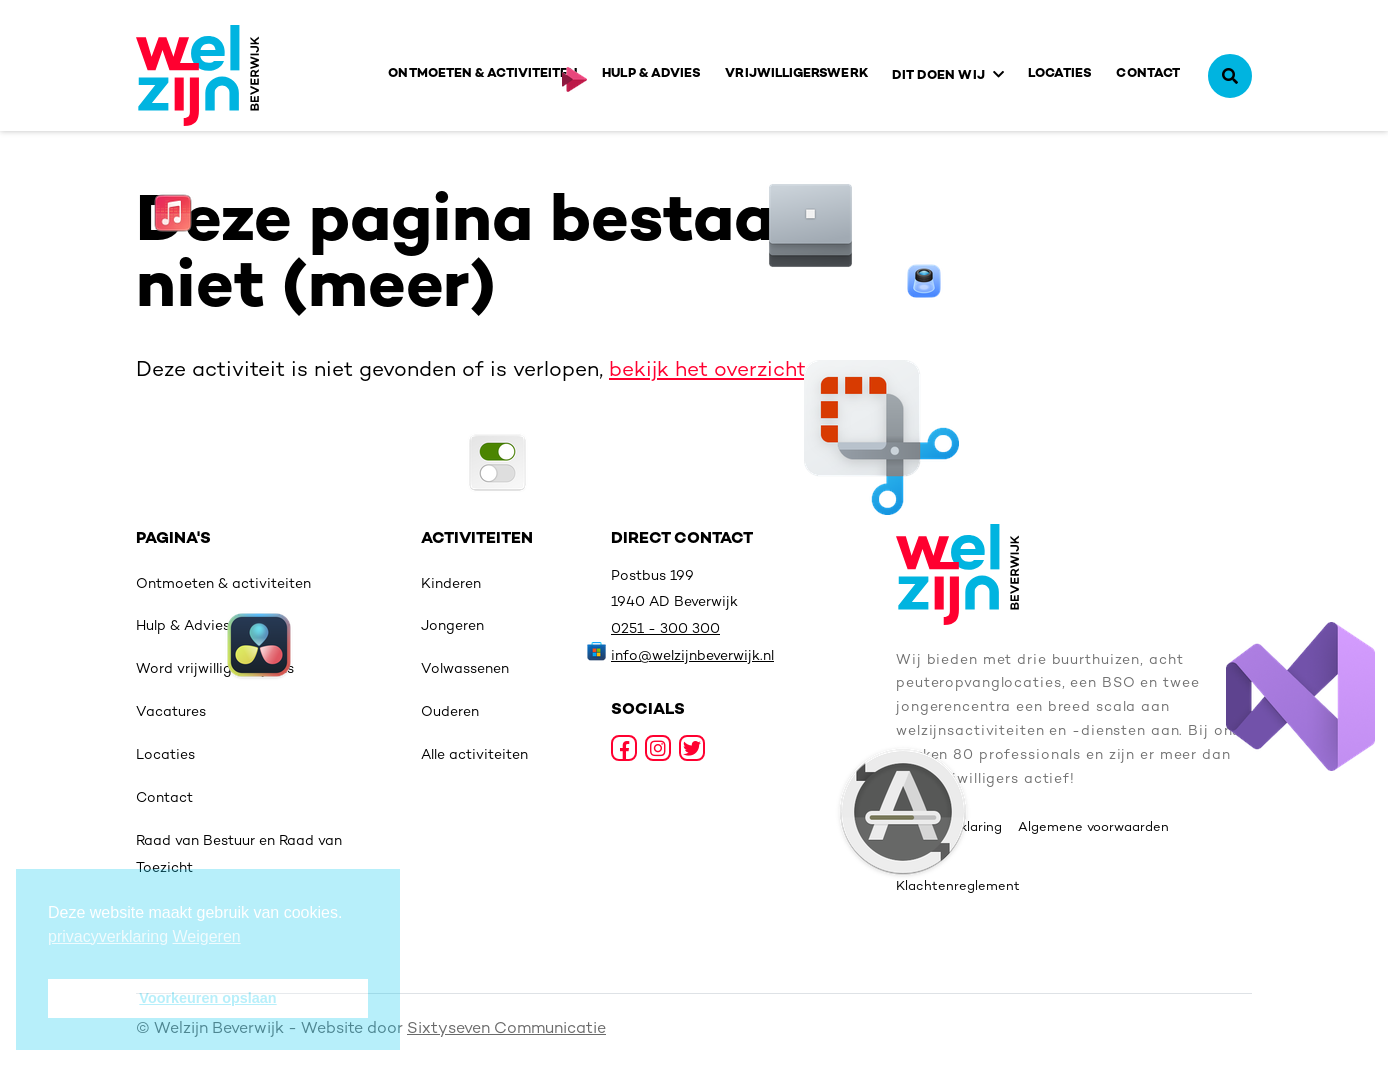  I want to click on open the software updater application, so click(903, 812).